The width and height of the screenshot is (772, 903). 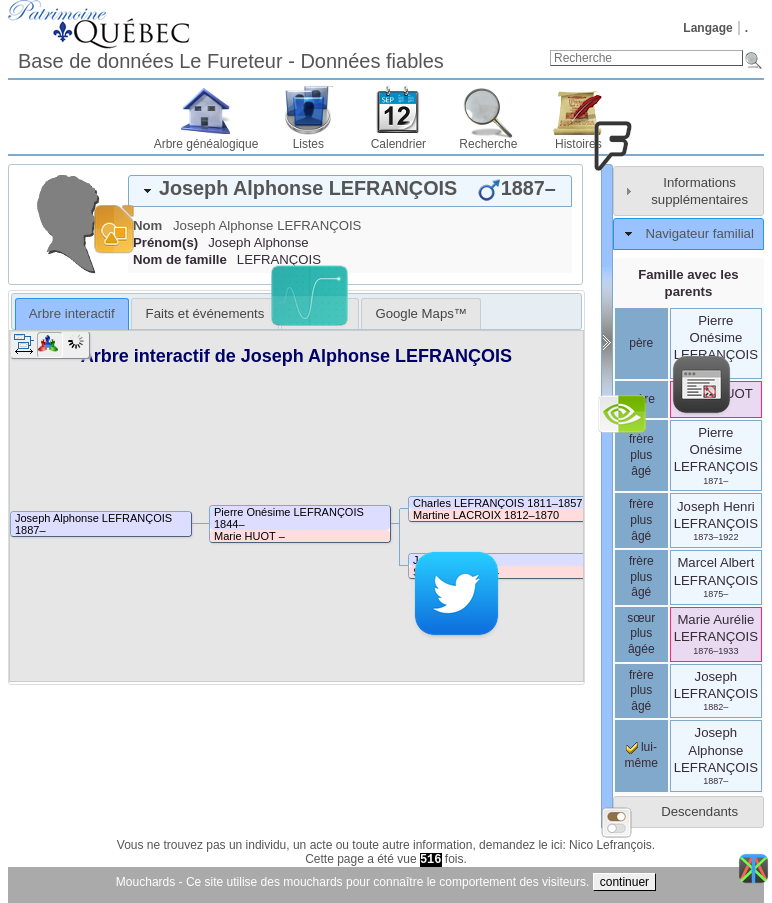 I want to click on connect your foursquare account, so click(x=611, y=146).